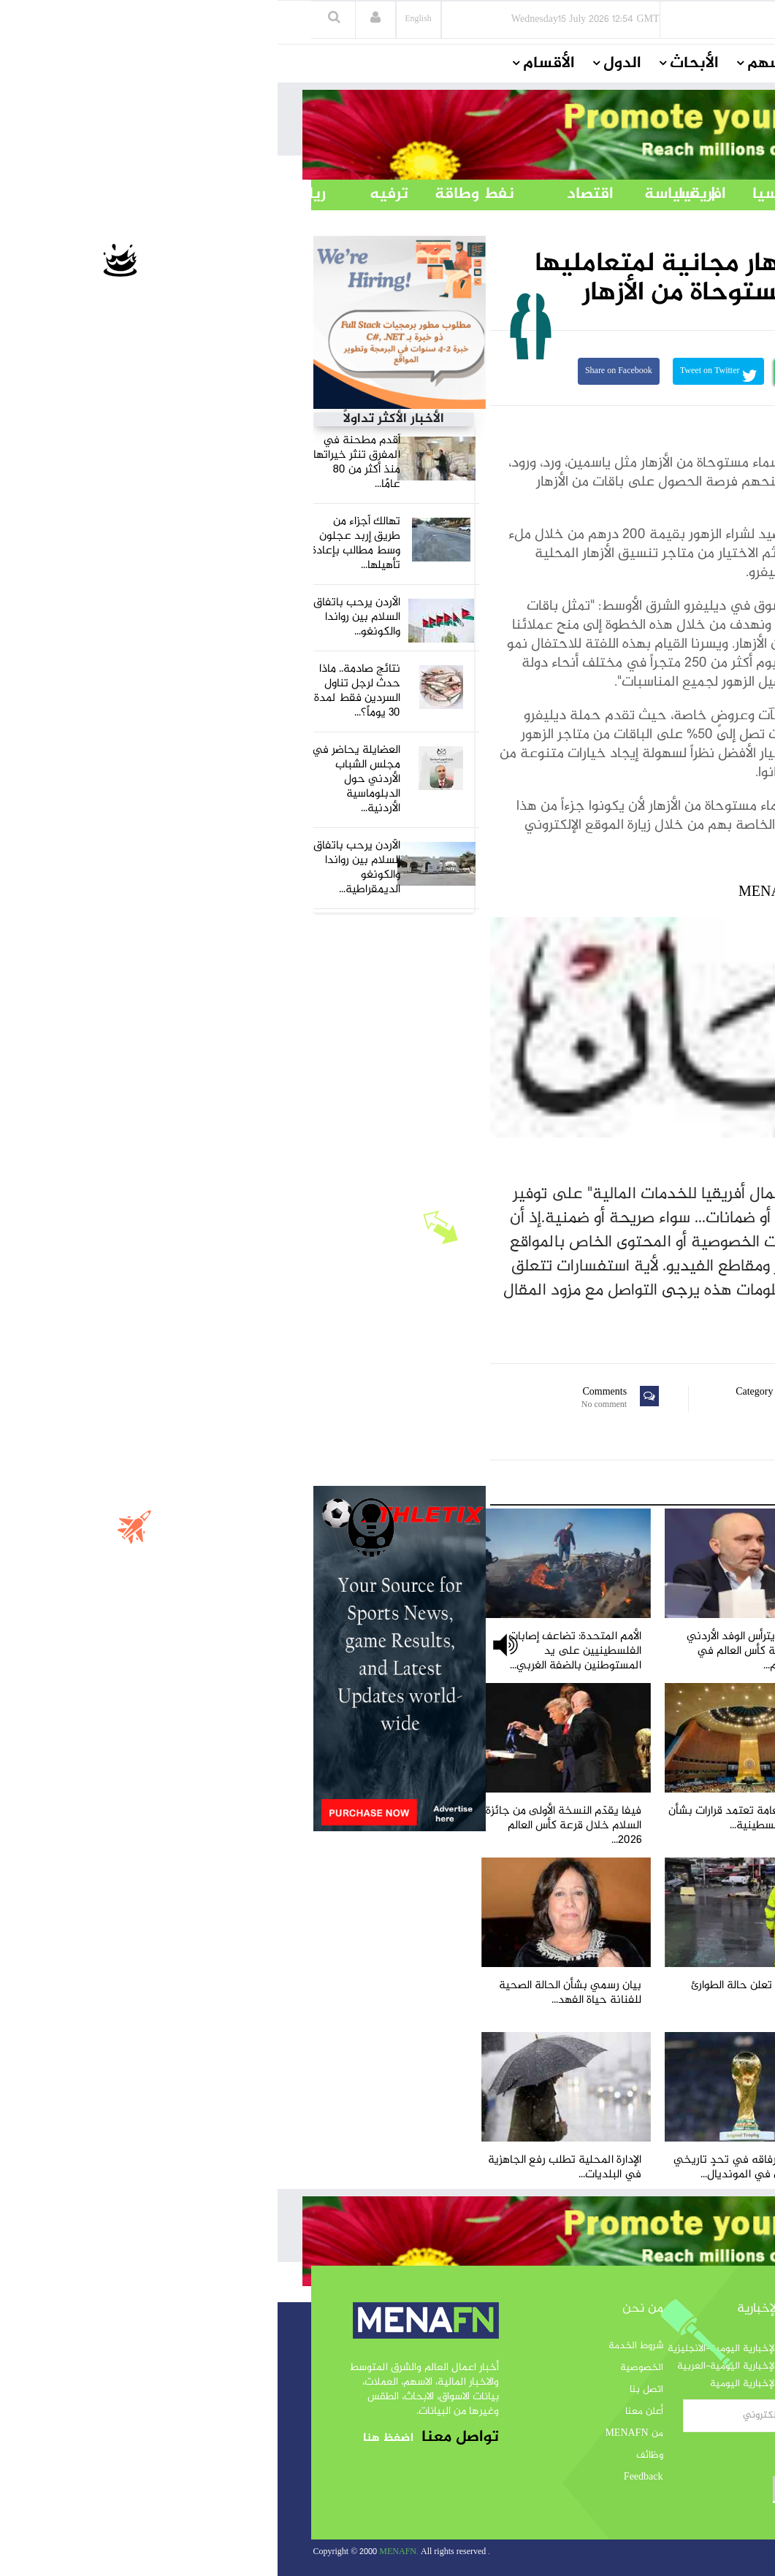 This screenshot has width=775, height=2576. Describe the element at coordinates (134, 1527) in the screenshot. I see `military or combat game mode` at that location.